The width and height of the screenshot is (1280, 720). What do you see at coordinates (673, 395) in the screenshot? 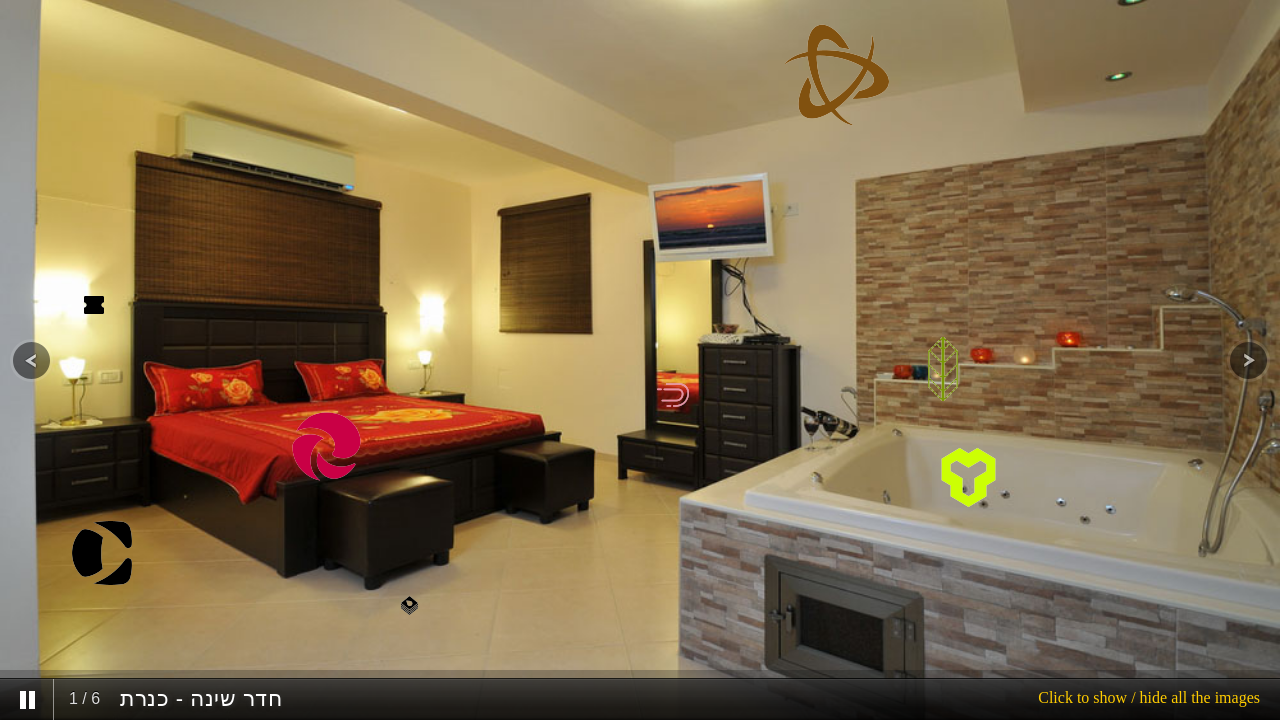
I see `apache druid logo` at bounding box center [673, 395].